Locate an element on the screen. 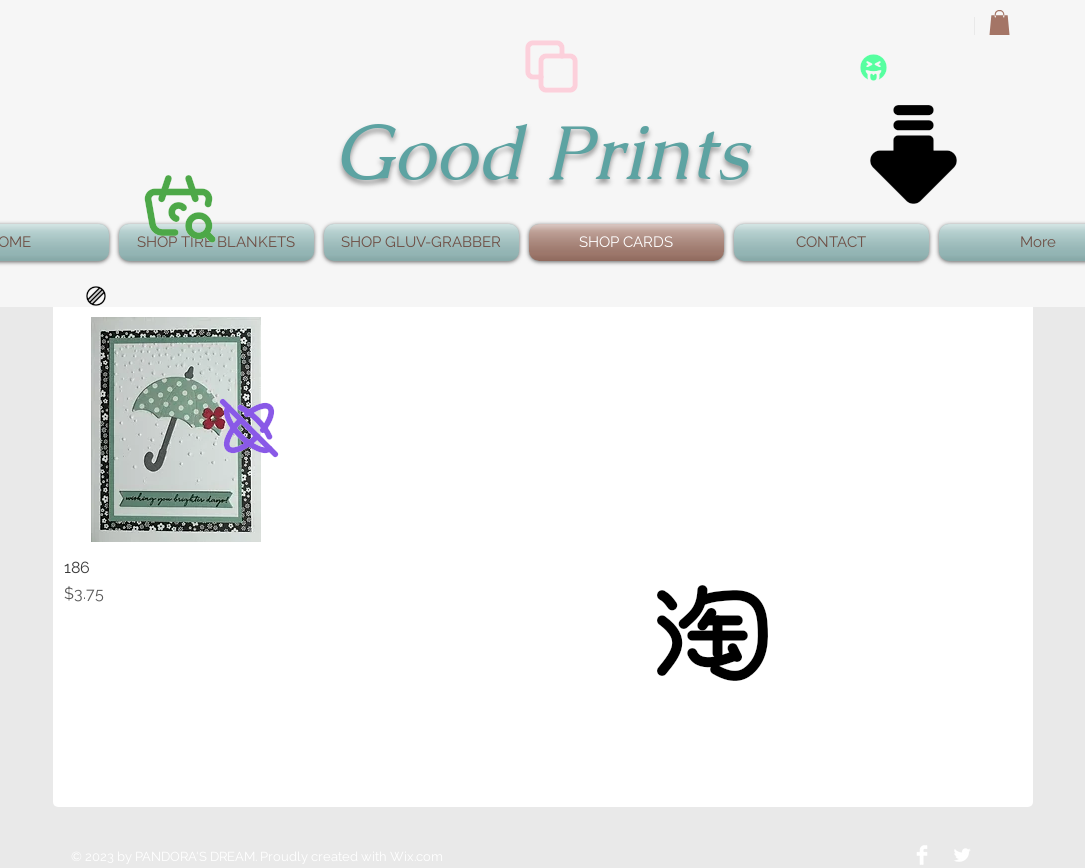  indicates a blocked or prohibited action is located at coordinates (96, 296).